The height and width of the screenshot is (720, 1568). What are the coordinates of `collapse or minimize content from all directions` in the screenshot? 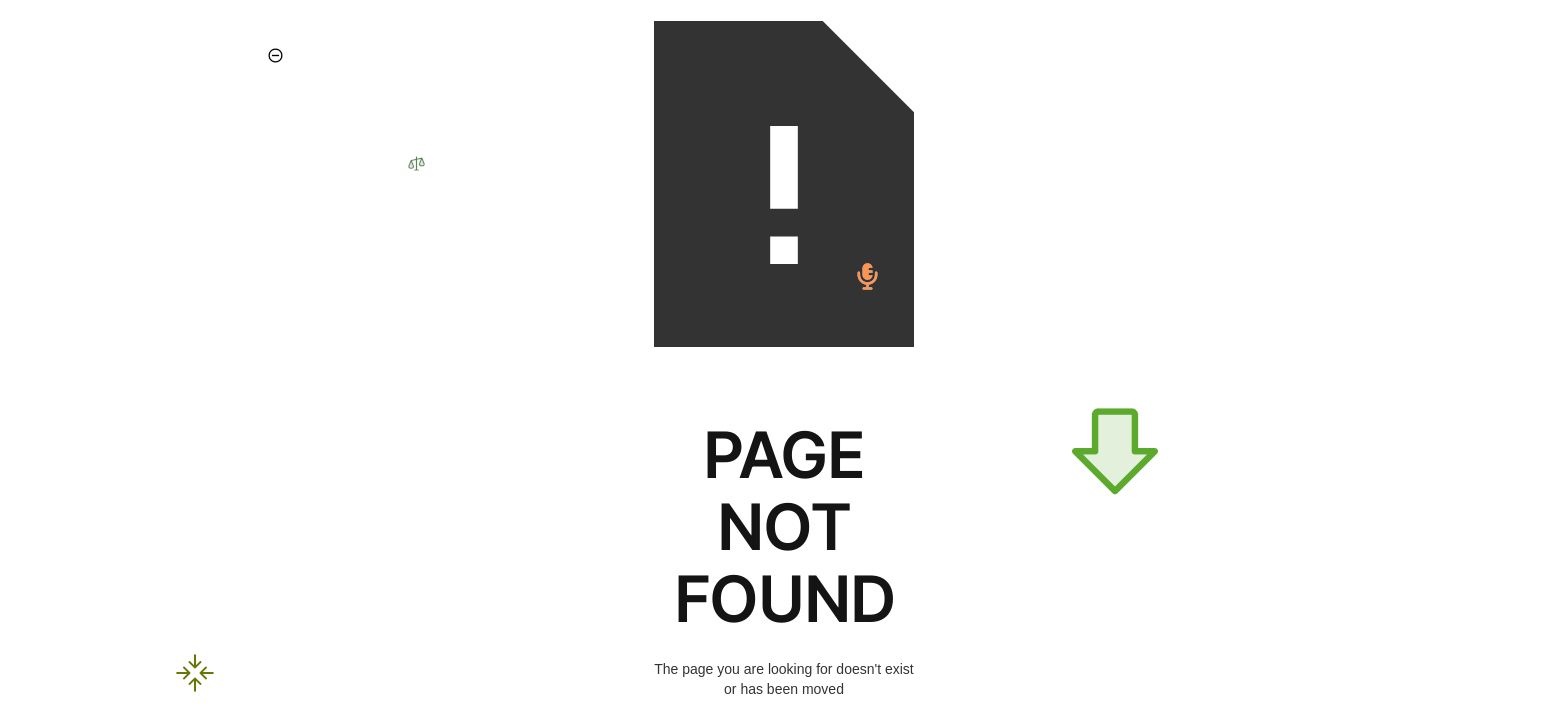 It's located at (195, 673).